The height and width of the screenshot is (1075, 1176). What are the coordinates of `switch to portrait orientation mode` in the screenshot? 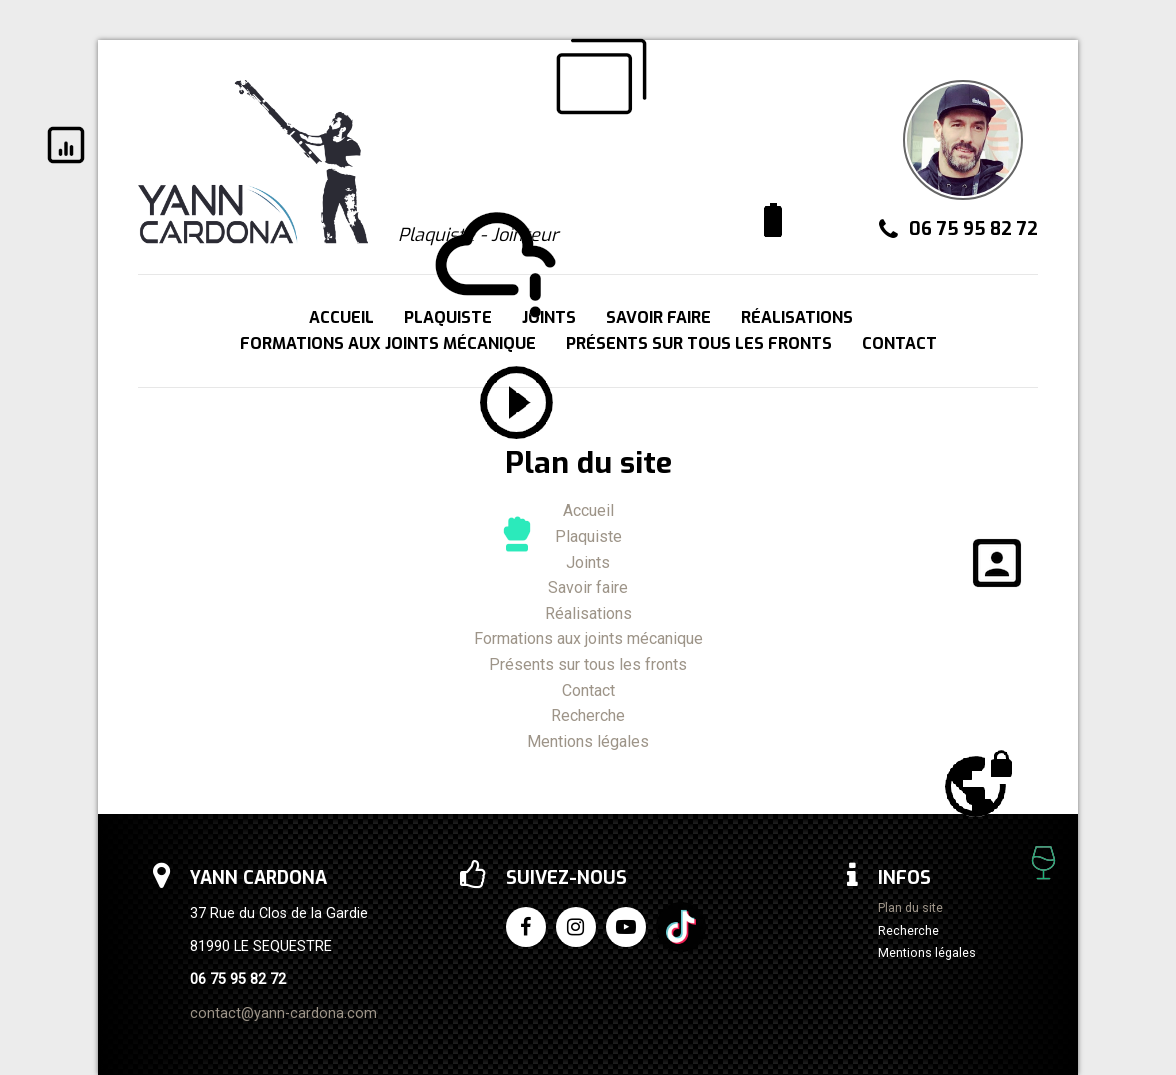 It's located at (997, 563).